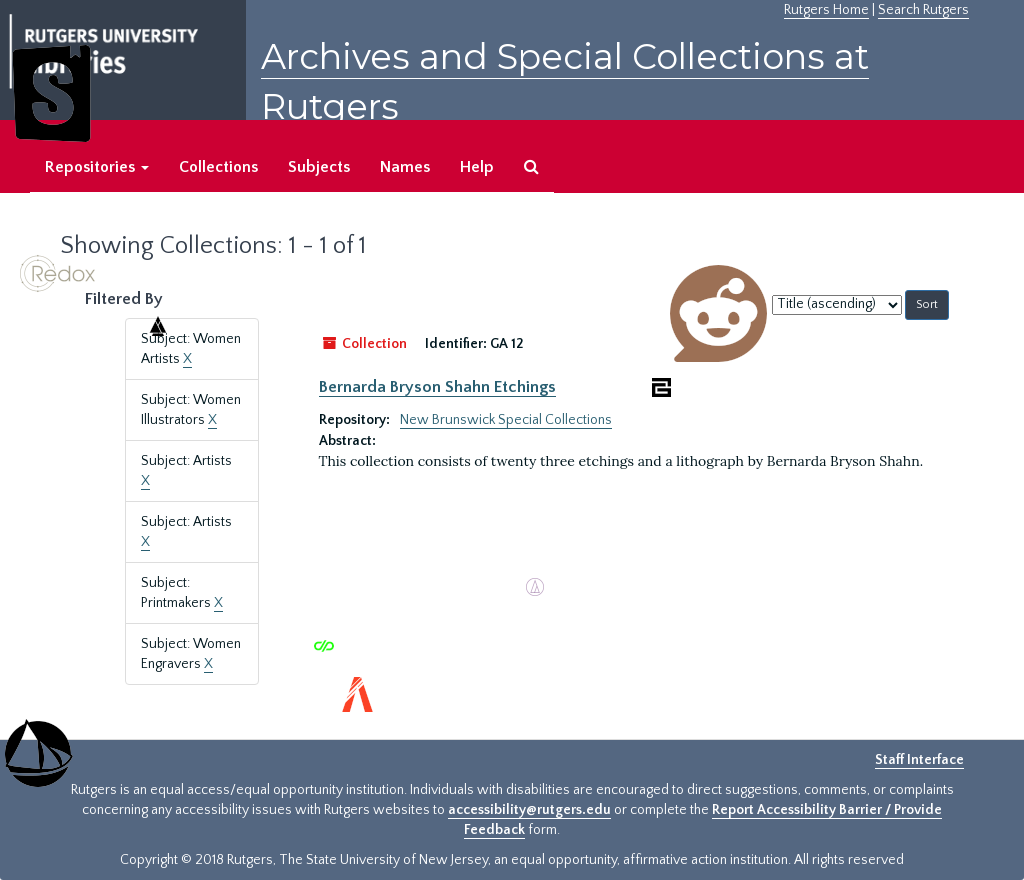 This screenshot has height=880, width=1024. What do you see at coordinates (158, 326) in the screenshot?
I see `pino logging library logo` at bounding box center [158, 326].